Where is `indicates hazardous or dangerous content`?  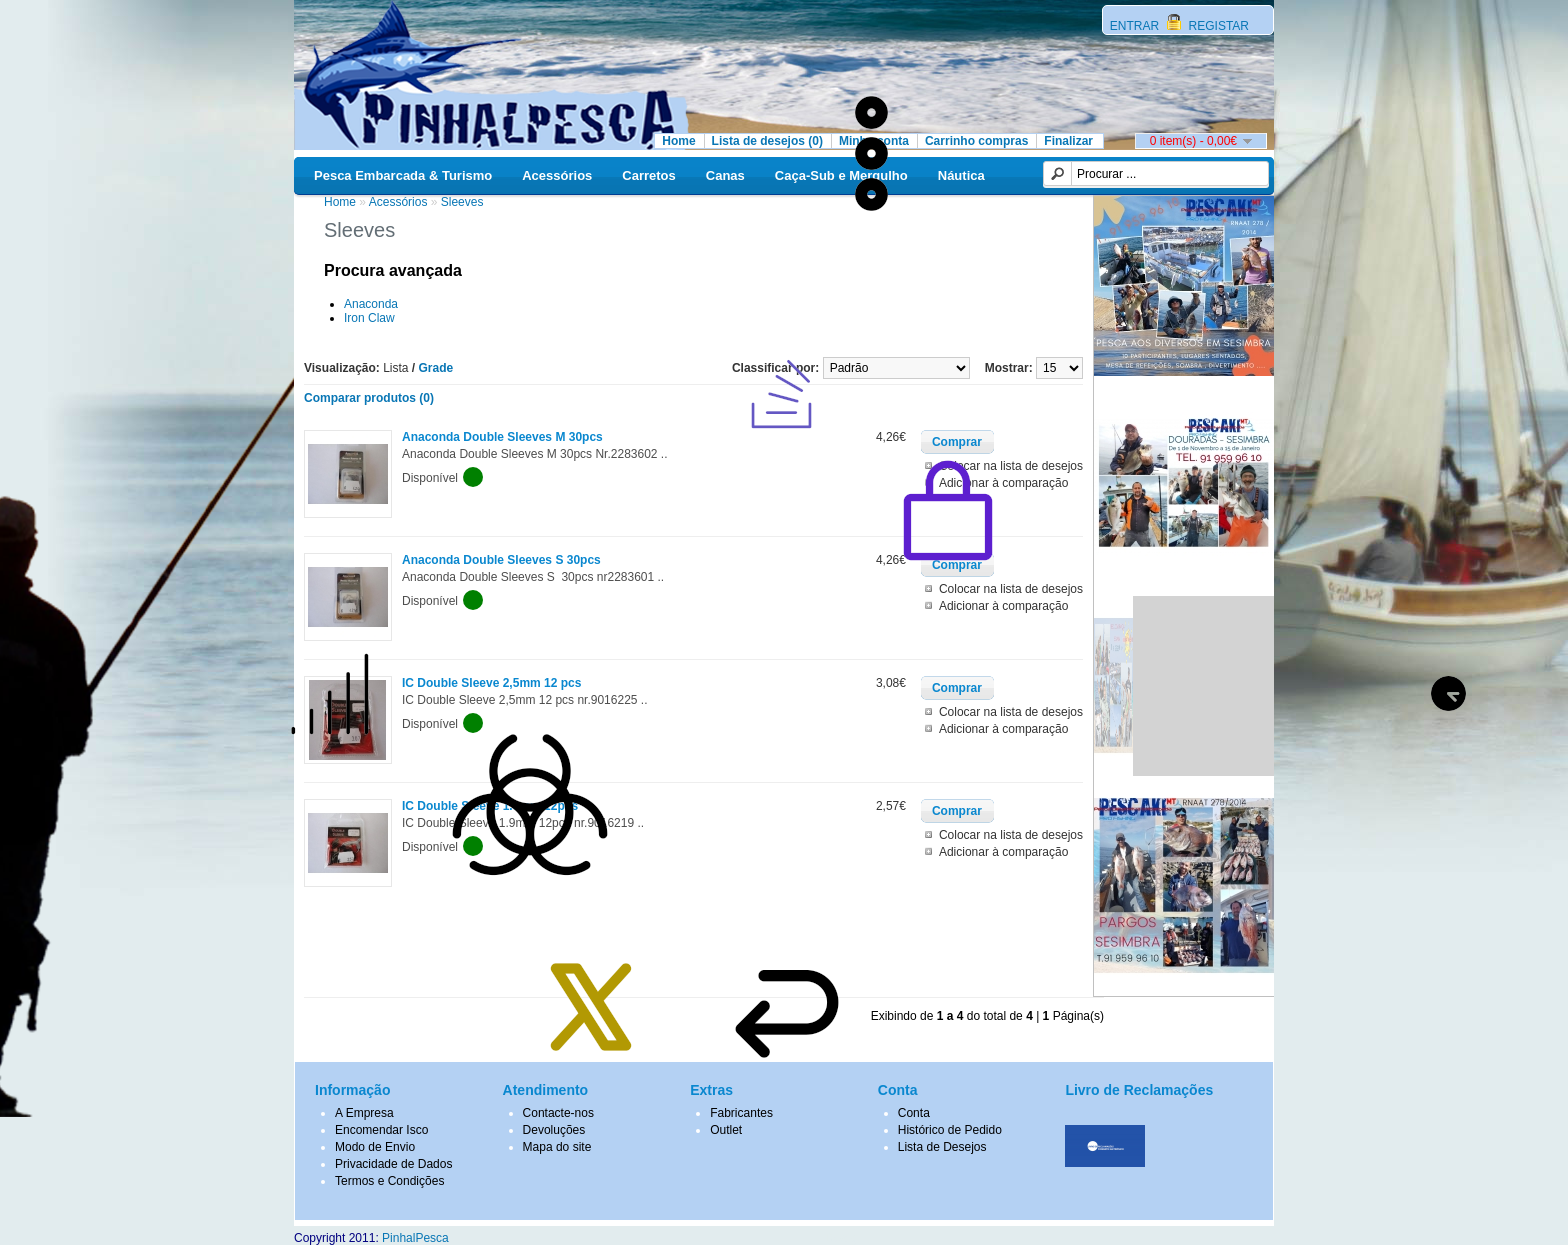
indicates hazardous or dangerous content is located at coordinates (530, 809).